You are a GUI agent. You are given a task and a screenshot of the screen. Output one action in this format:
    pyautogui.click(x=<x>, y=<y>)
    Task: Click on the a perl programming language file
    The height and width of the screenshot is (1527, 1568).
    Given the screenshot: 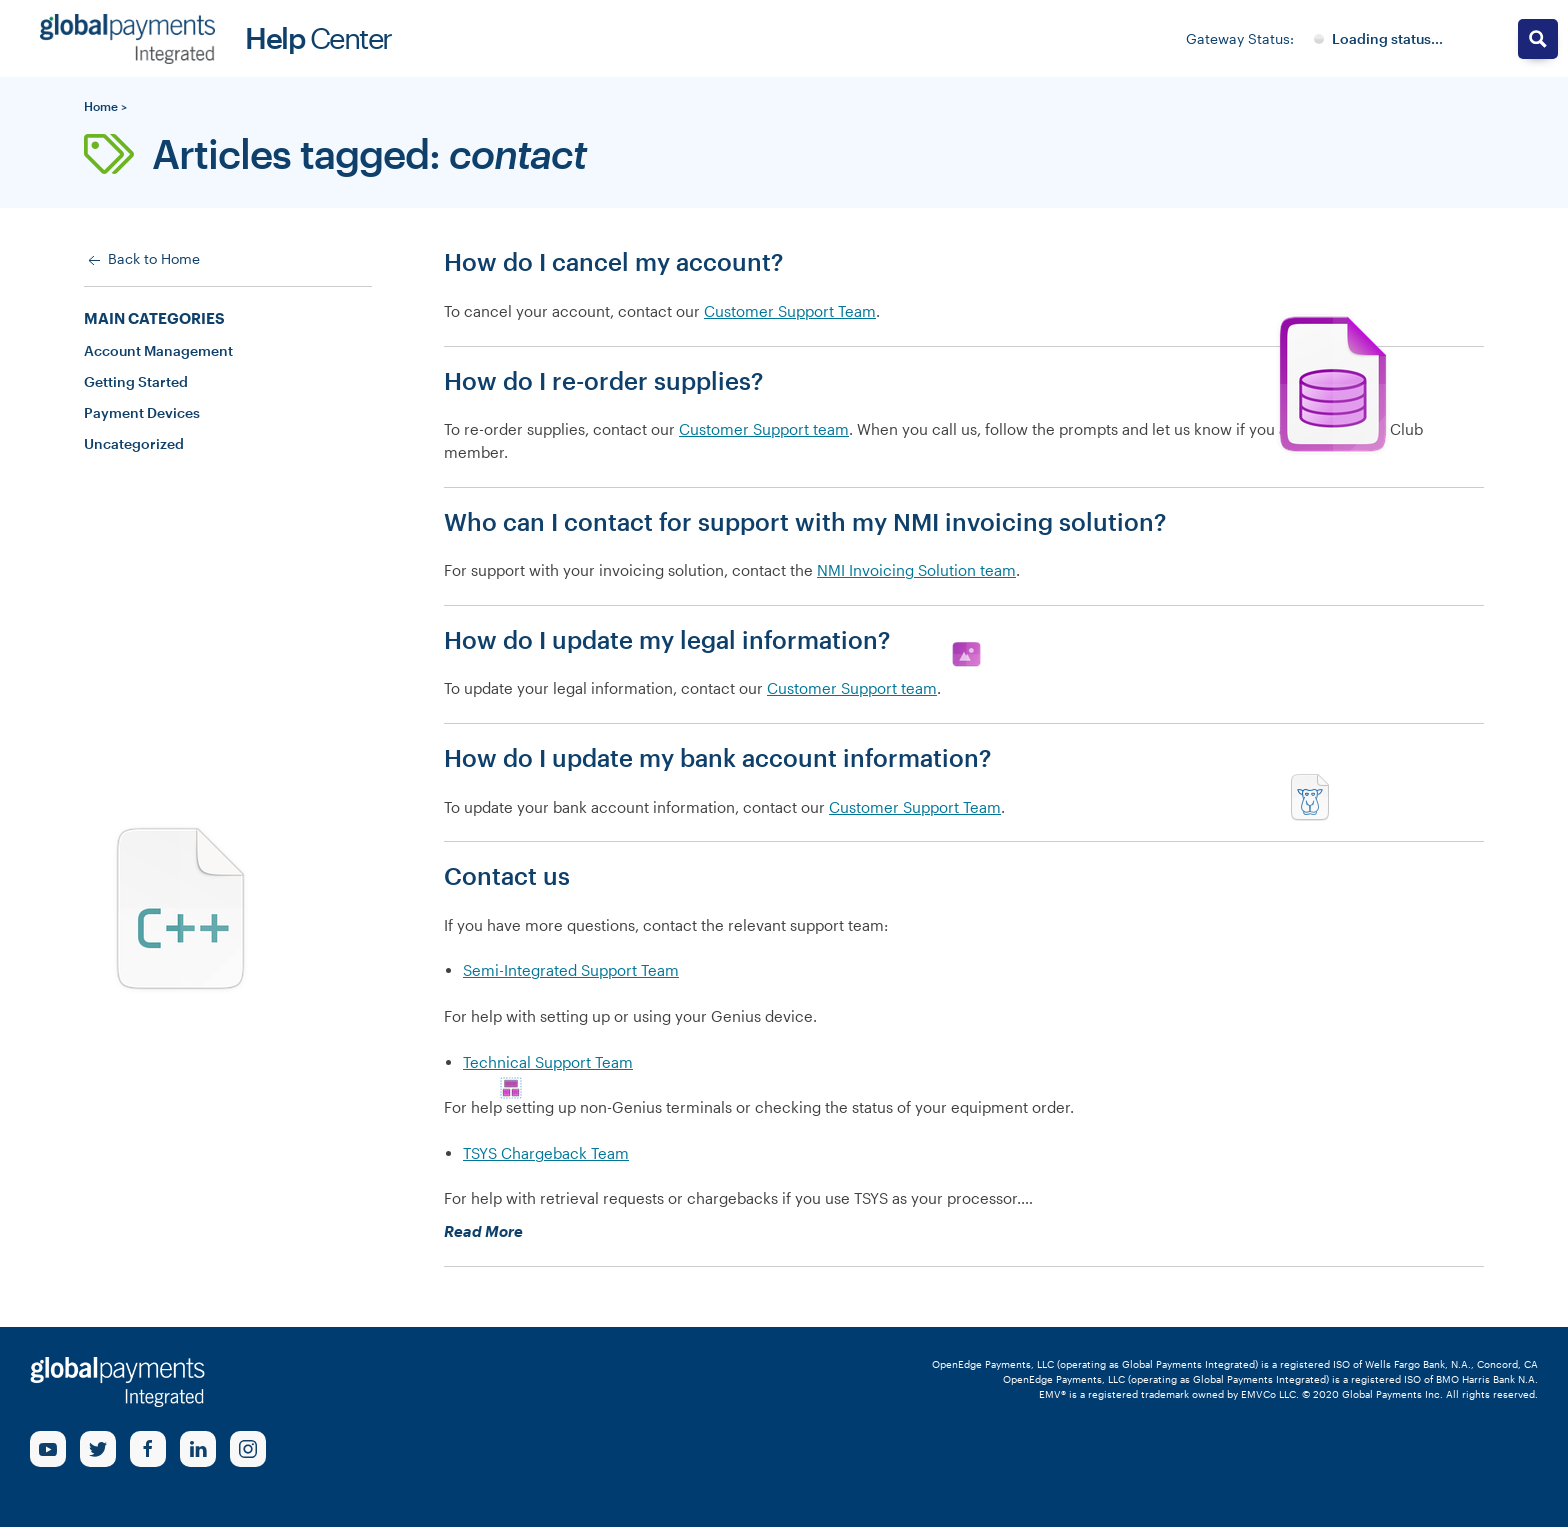 What is the action you would take?
    pyautogui.click(x=1310, y=797)
    